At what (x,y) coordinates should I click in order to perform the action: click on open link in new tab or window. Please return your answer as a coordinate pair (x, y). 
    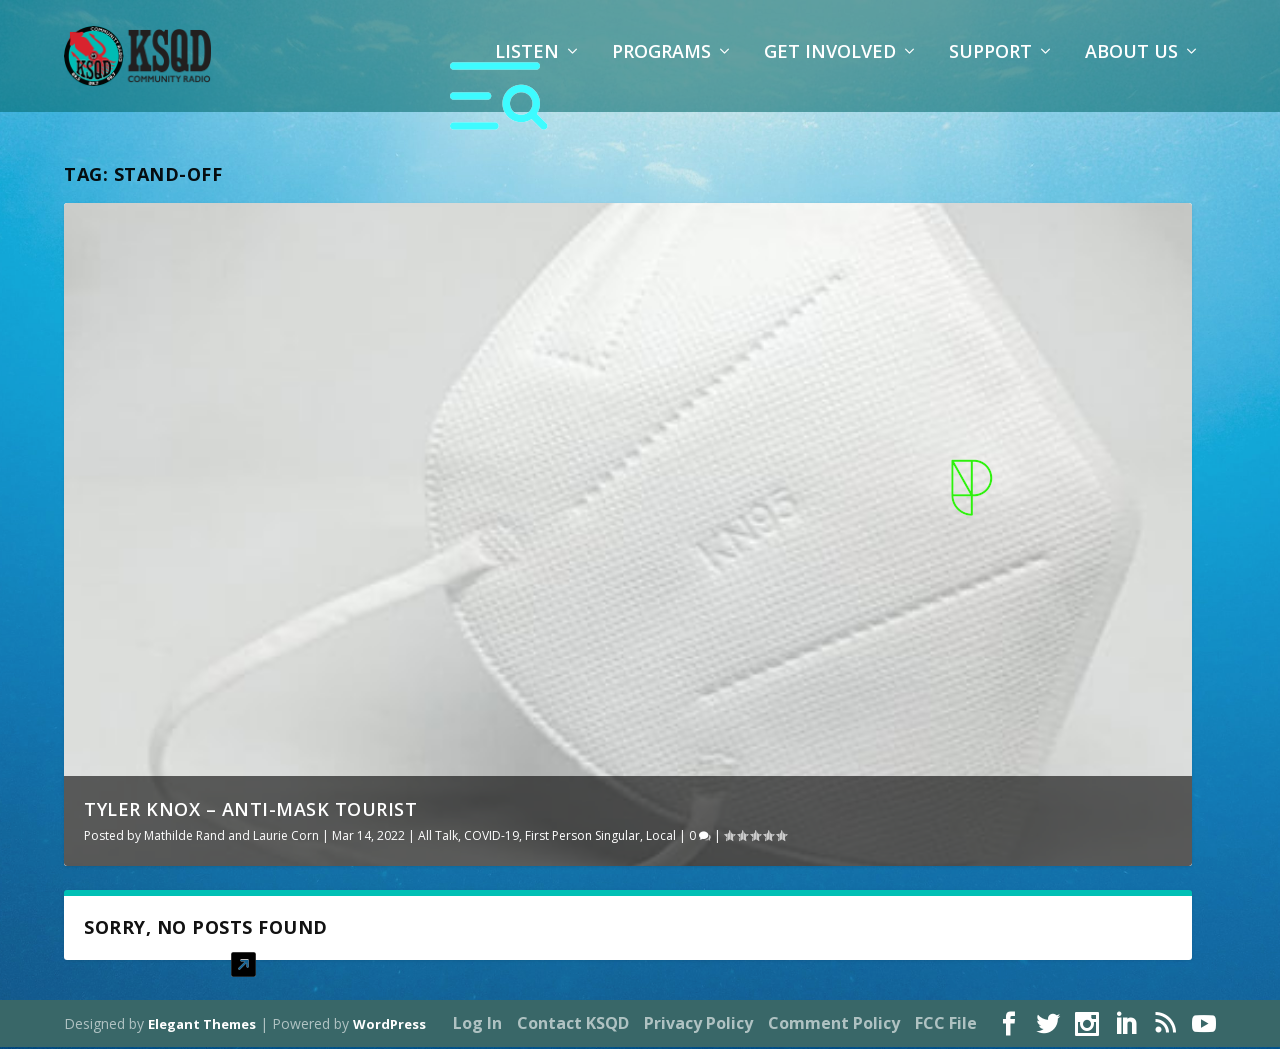
    Looking at the image, I should click on (243, 964).